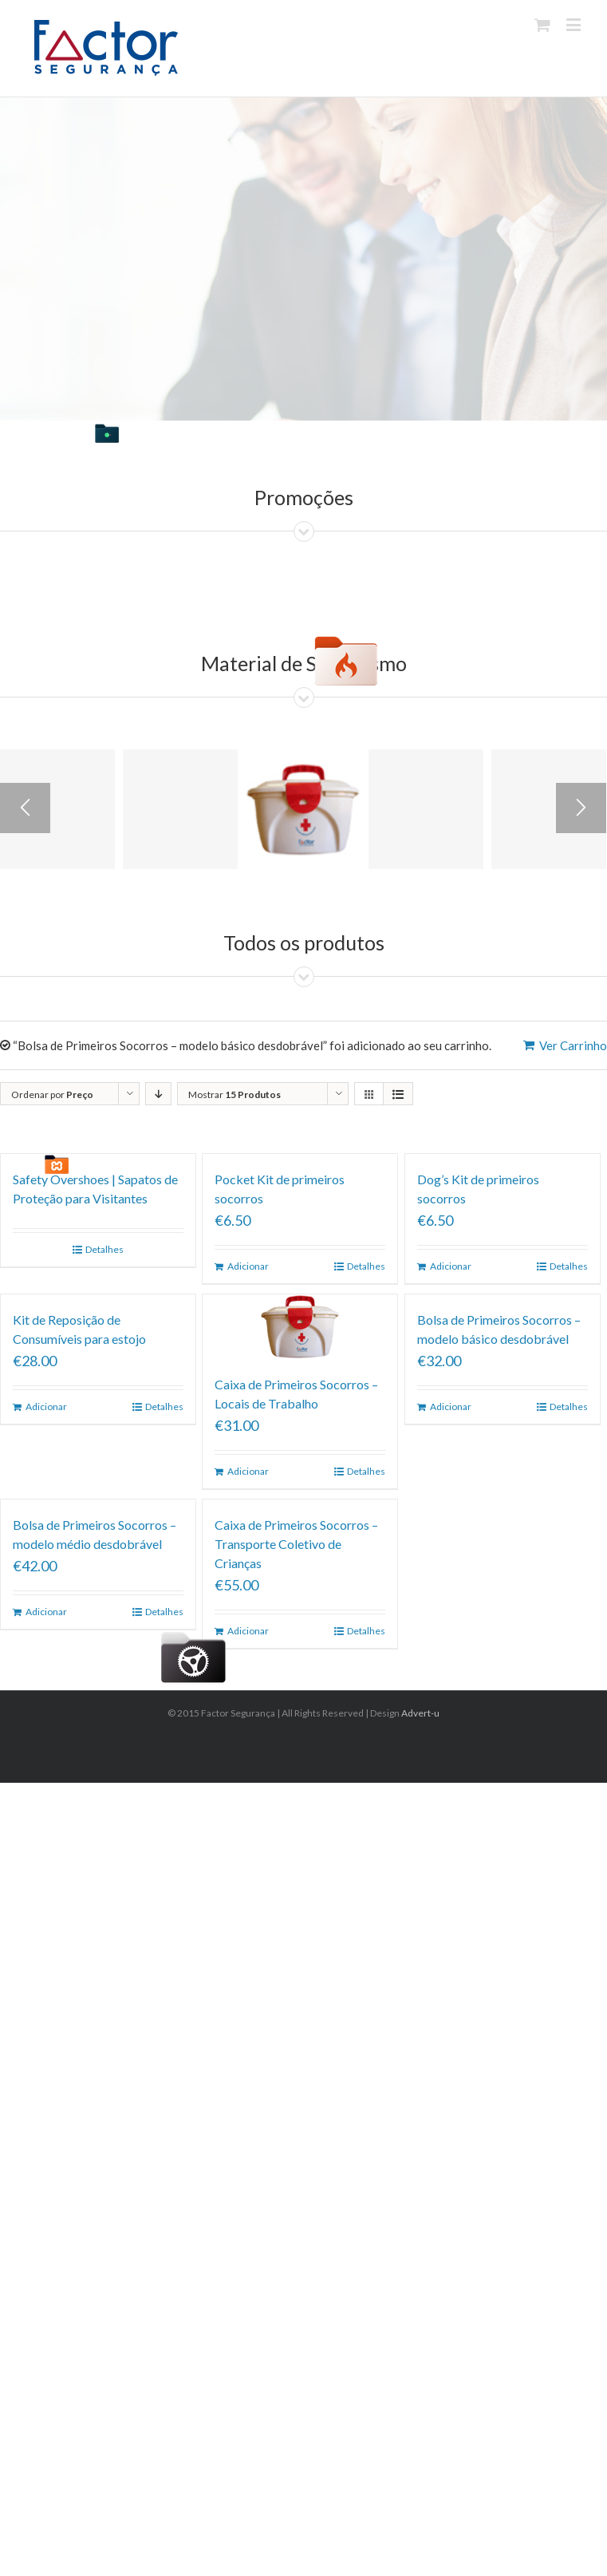  Describe the element at coordinates (107, 434) in the screenshot. I see `open android 11 system folder` at that location.